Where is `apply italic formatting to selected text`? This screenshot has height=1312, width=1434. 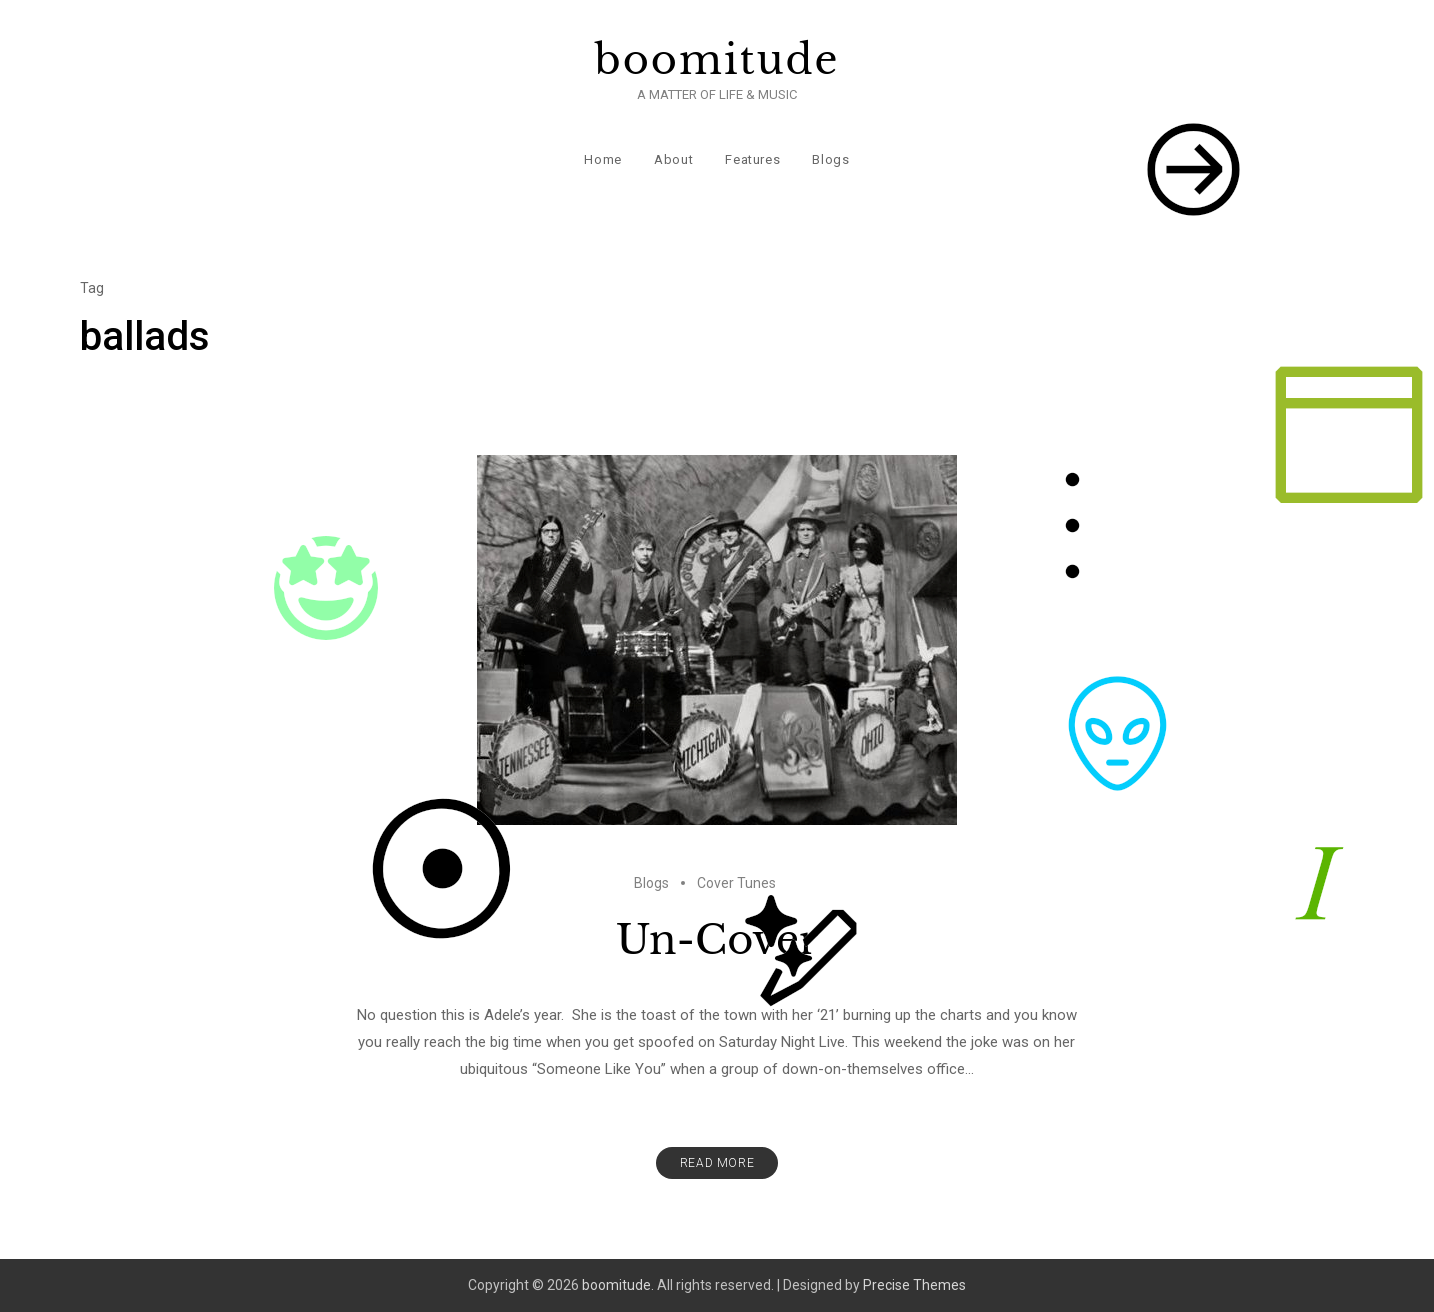 apply italic formatting to selected text is located at coordinates (1319, 883).